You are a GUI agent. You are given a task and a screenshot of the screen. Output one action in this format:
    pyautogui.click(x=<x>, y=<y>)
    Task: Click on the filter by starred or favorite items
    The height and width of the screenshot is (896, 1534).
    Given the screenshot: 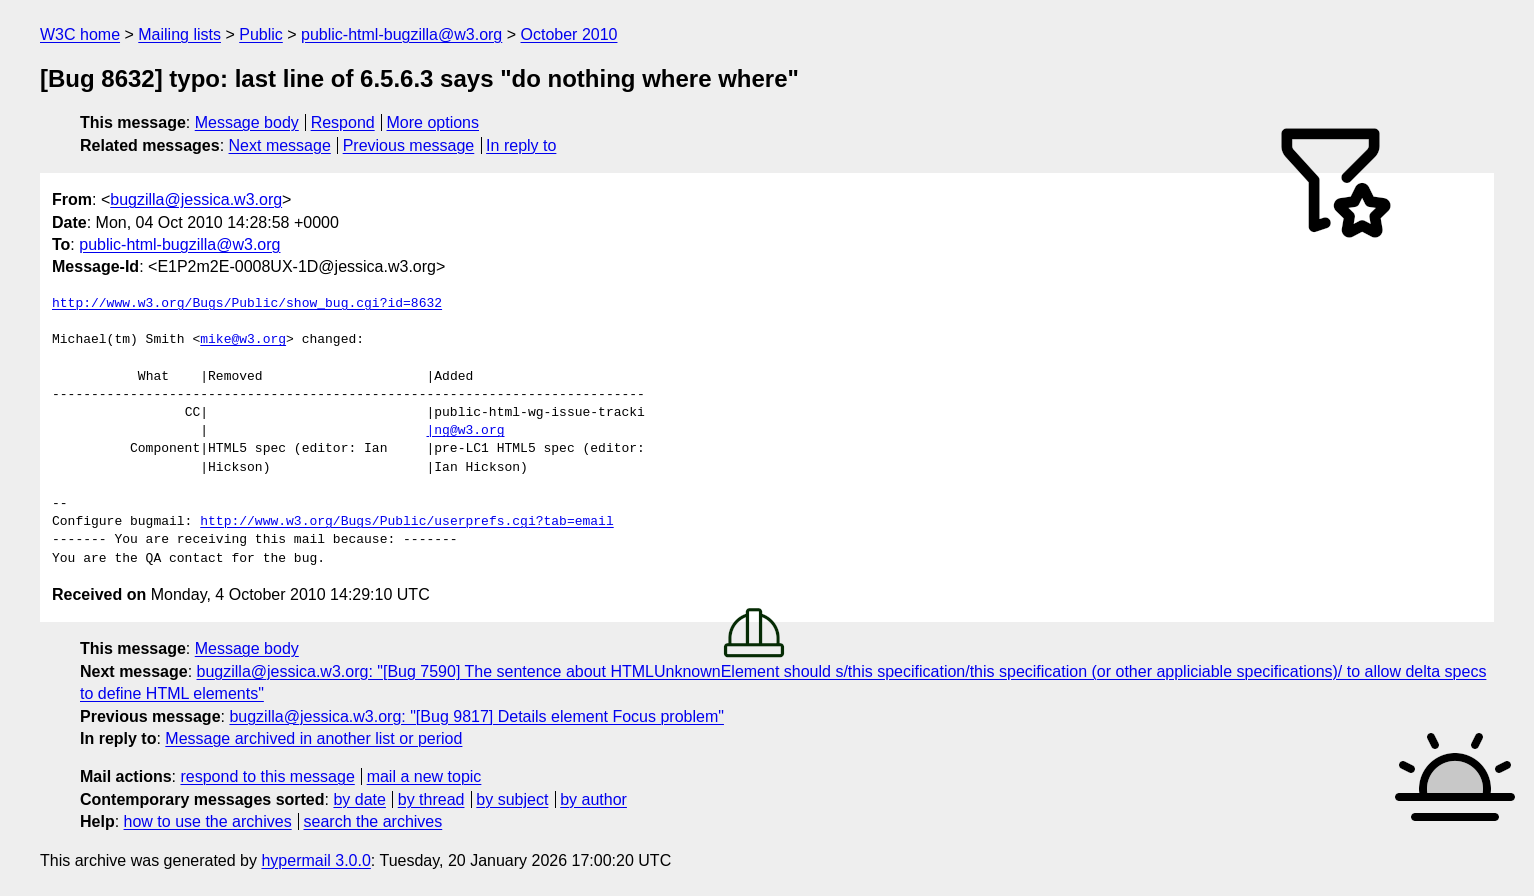 What is the action you would take?
    pyautogui.click(x=1330, y=177)
    